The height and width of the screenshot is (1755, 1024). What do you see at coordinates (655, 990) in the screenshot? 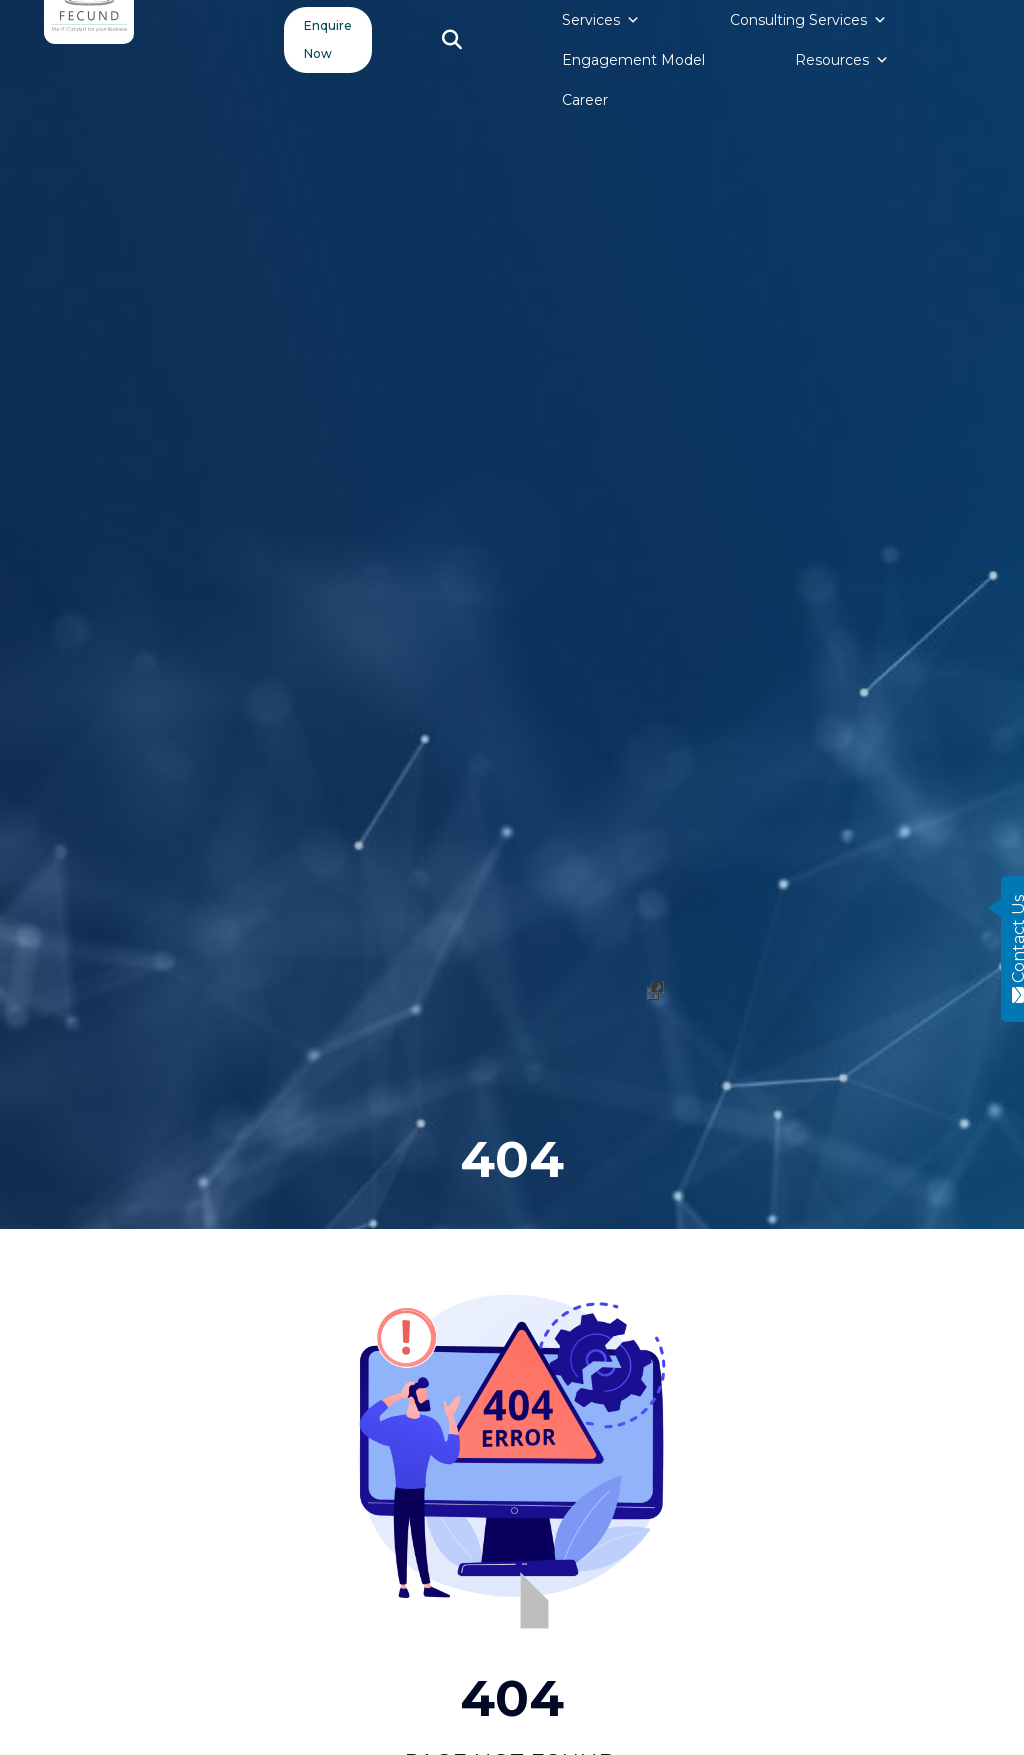
I see `access multimedia applications` at bounding box center [655, 990].